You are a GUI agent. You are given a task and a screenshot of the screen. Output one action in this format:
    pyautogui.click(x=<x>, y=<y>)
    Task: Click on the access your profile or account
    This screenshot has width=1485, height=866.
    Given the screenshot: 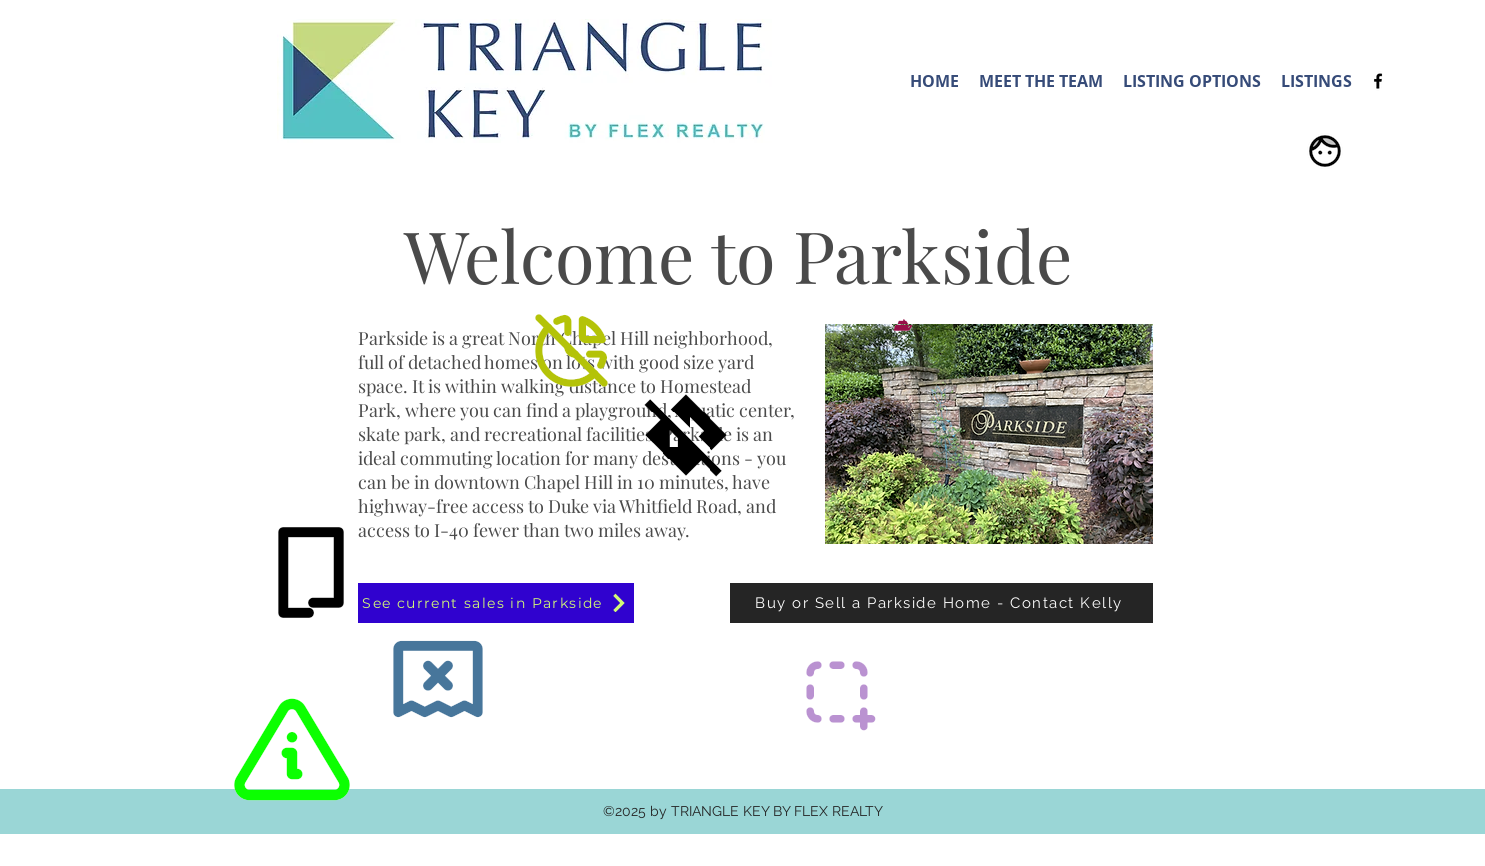 What is the action you would take?
    pyautogui.click(x=1325, y=151)
    